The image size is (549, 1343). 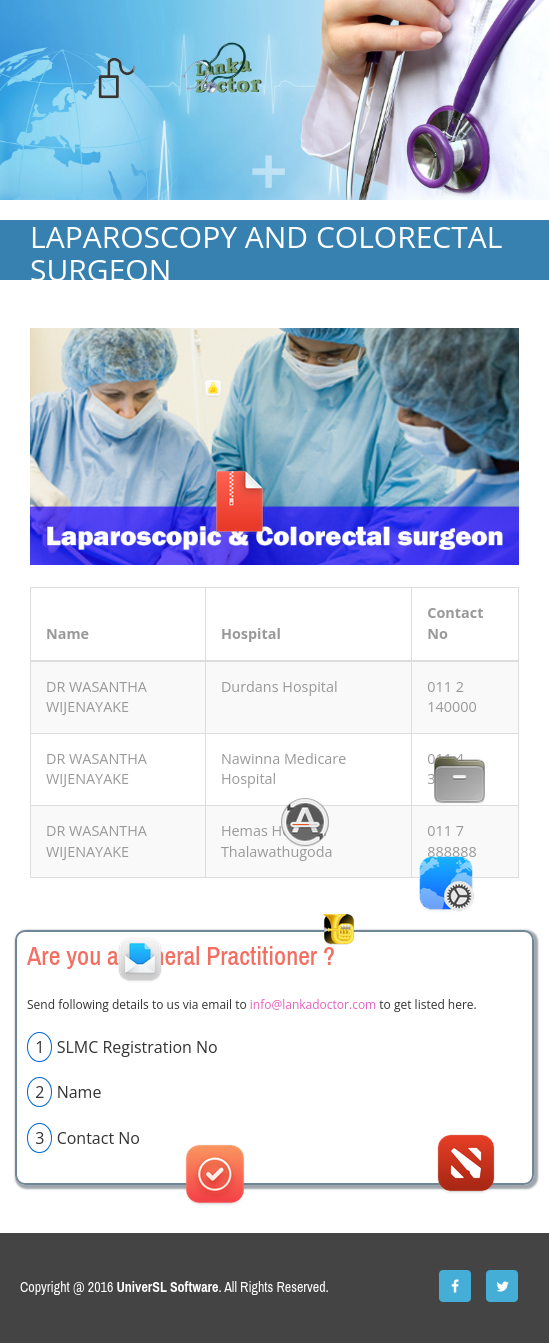 What do you see at coordinates (459, 779) in the screenshot?
I see `open the file manager application` at bounding box center [459, 779].